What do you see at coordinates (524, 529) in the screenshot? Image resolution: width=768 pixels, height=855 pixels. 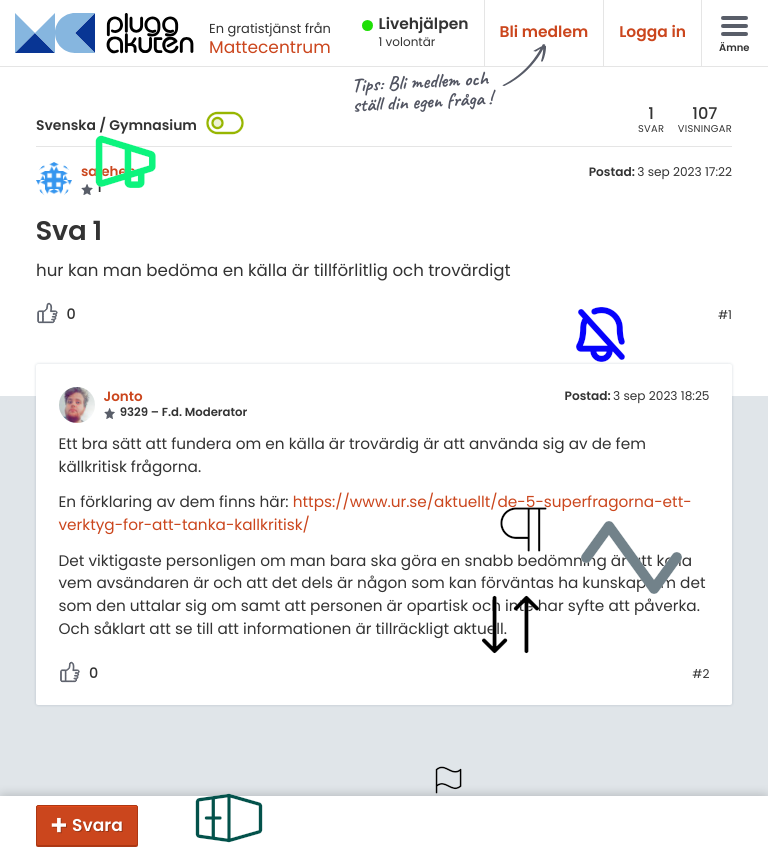 I see `toggle paragraph formatting options` at bounding box center [524, 529].